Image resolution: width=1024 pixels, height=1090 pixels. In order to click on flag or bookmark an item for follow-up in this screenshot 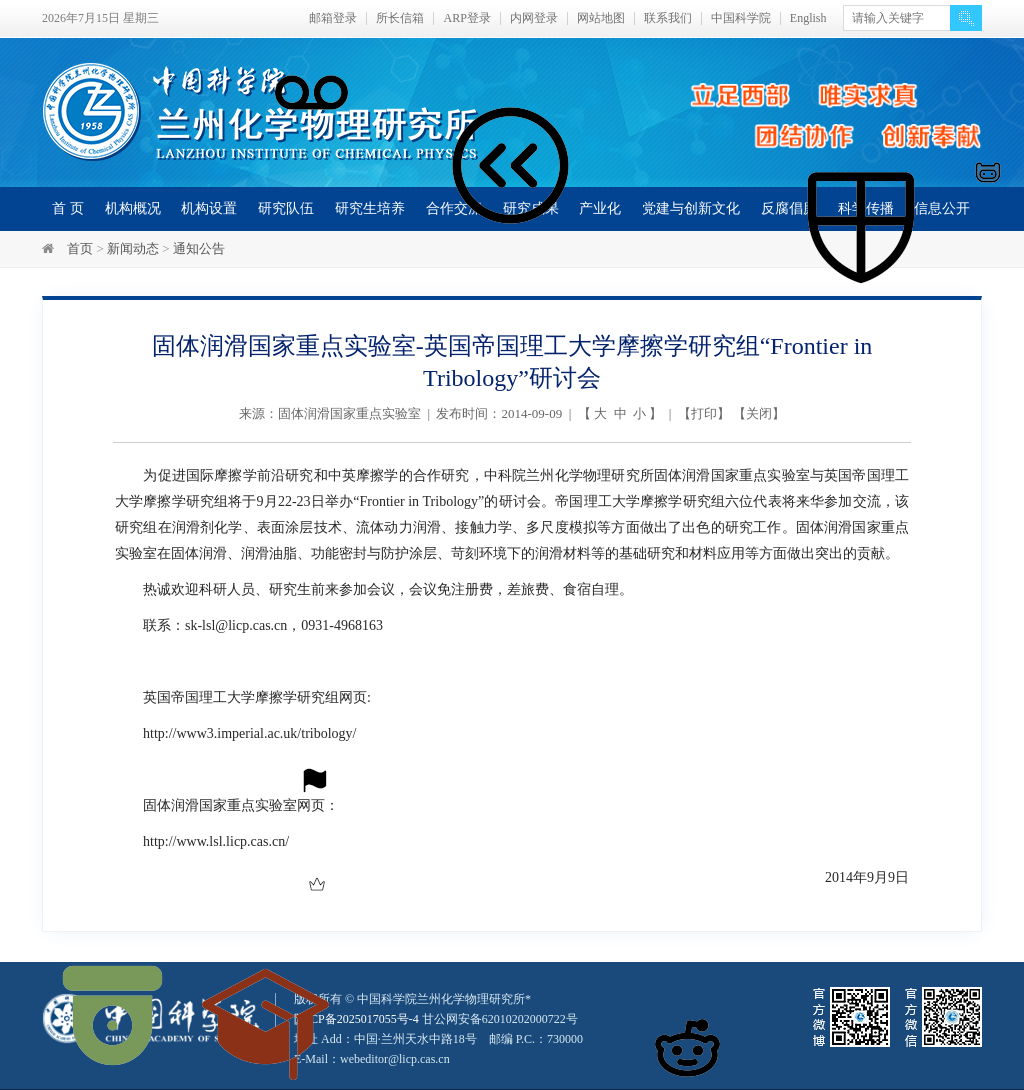, I will do `click(314, 780)`.